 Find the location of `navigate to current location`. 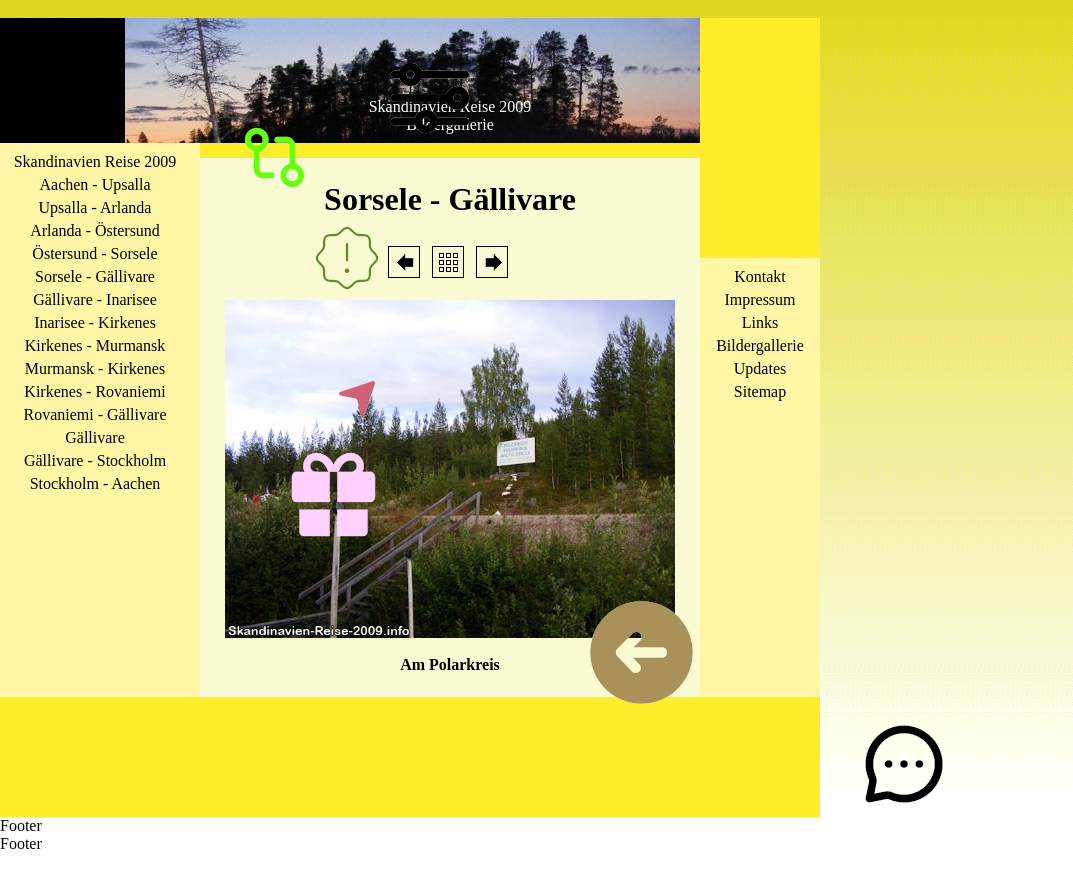

navigate to current location is located at coordinates (359, 397).